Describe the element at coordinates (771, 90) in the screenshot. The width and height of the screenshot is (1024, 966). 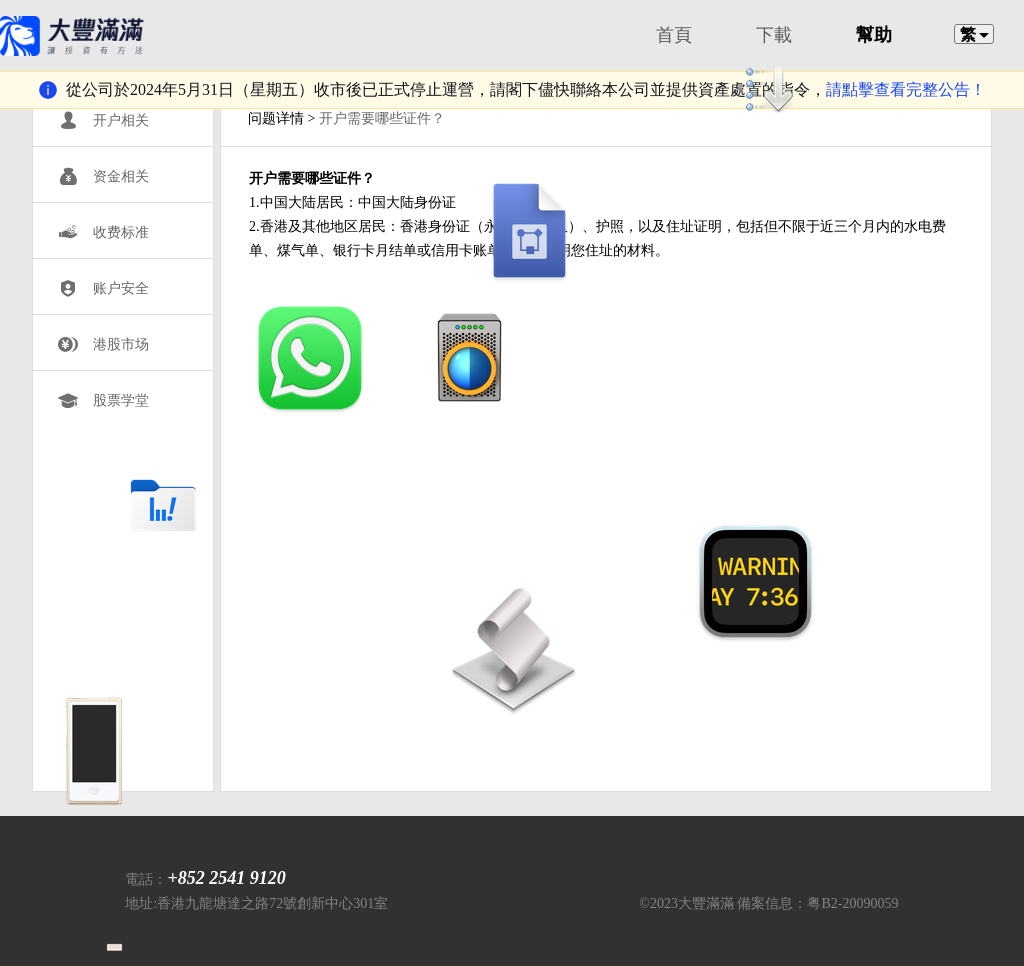
I see `sort items in ascending order` at that location.